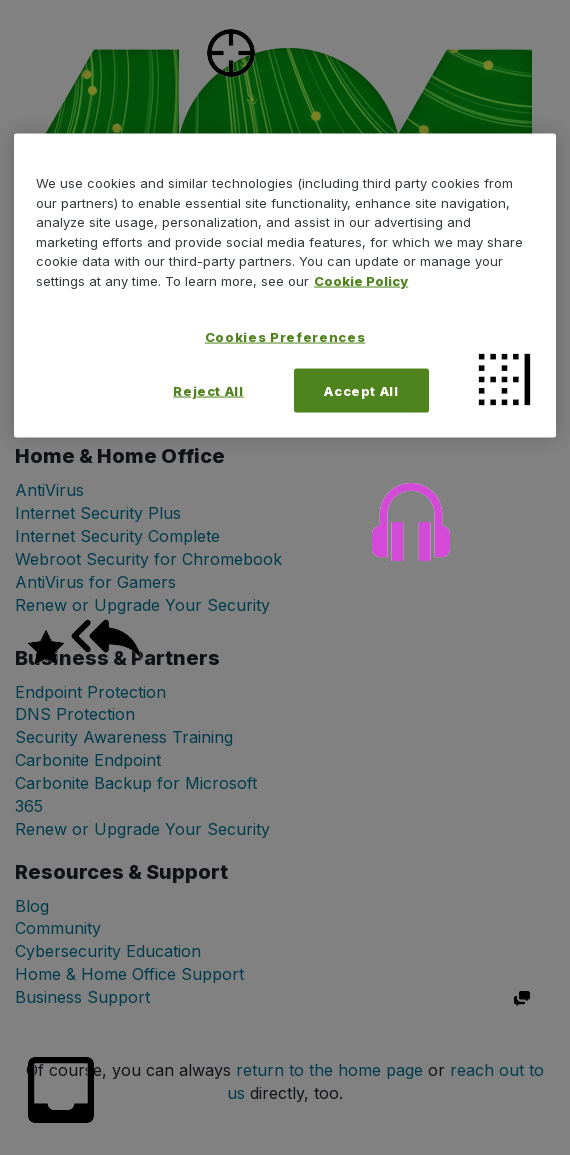  Describe the element at coordinates (522, 999) in the screenshot. I see `open conversations or messages` at that location.